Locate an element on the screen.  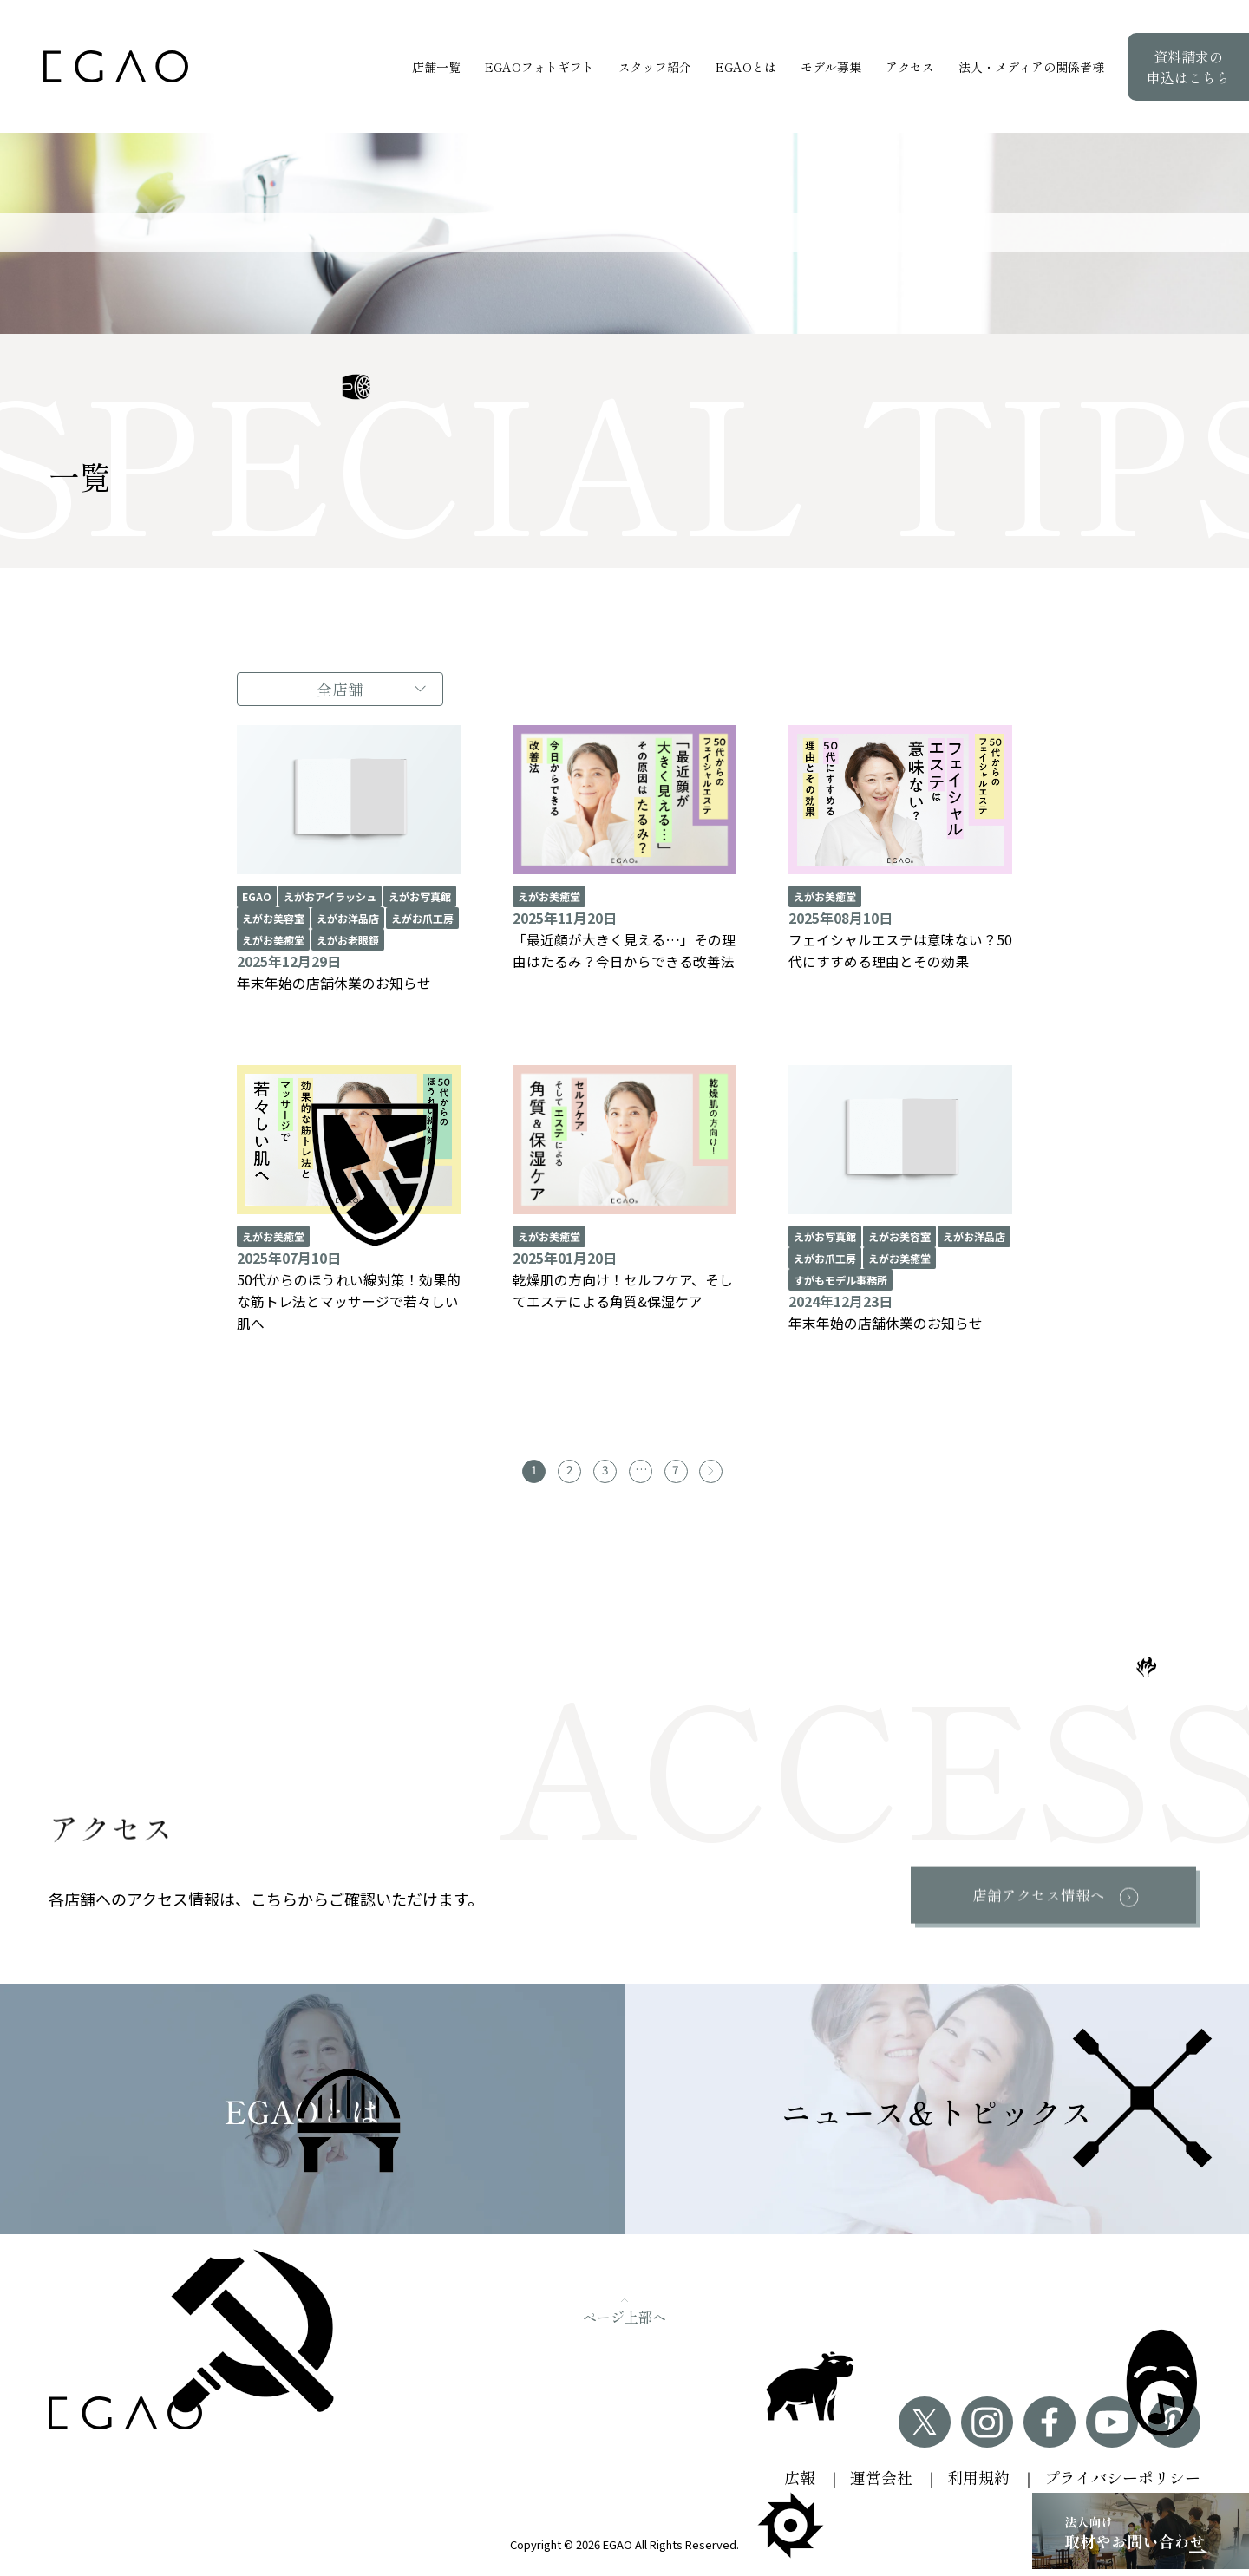
indicates broken or compromised security status is located at coordinates (376, 1174).